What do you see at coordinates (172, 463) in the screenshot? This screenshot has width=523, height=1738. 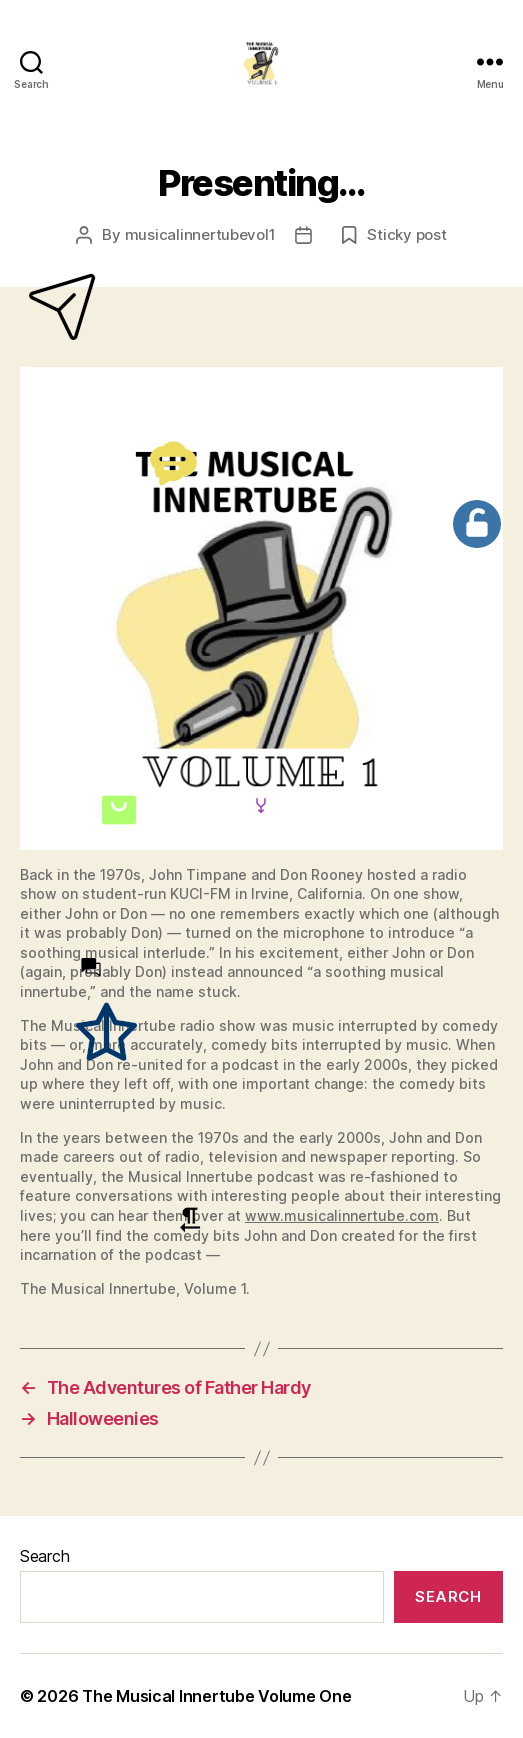 I see `open chat or messaging` at bounding box center [172, 463].